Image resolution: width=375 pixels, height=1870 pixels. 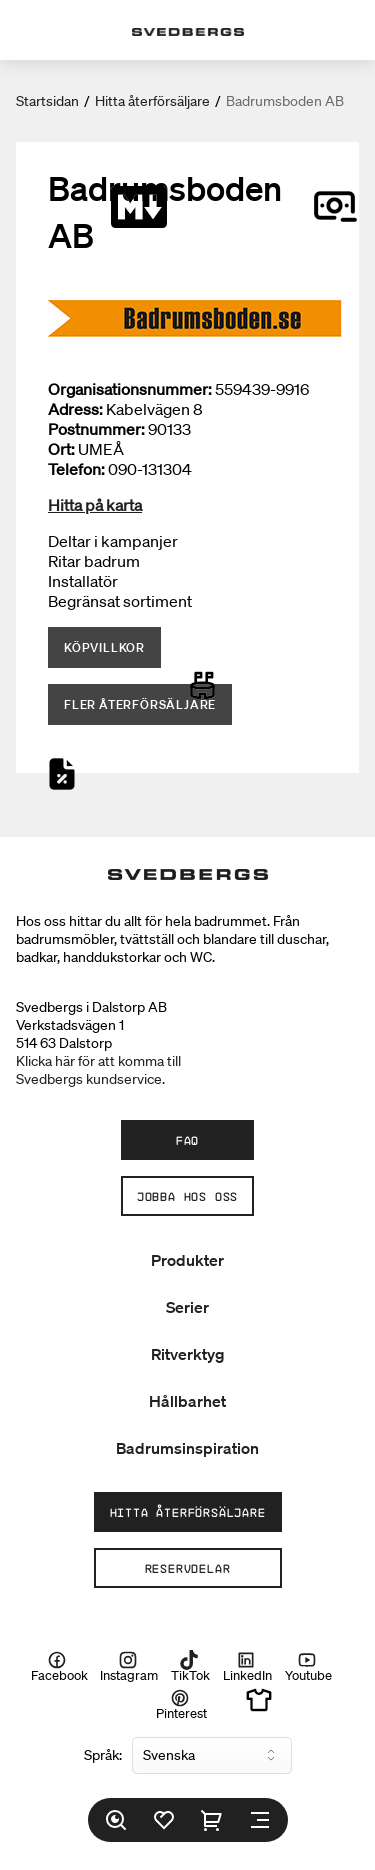 I want to click on subtract funds or reduce balance, so click(x=334, y=205).